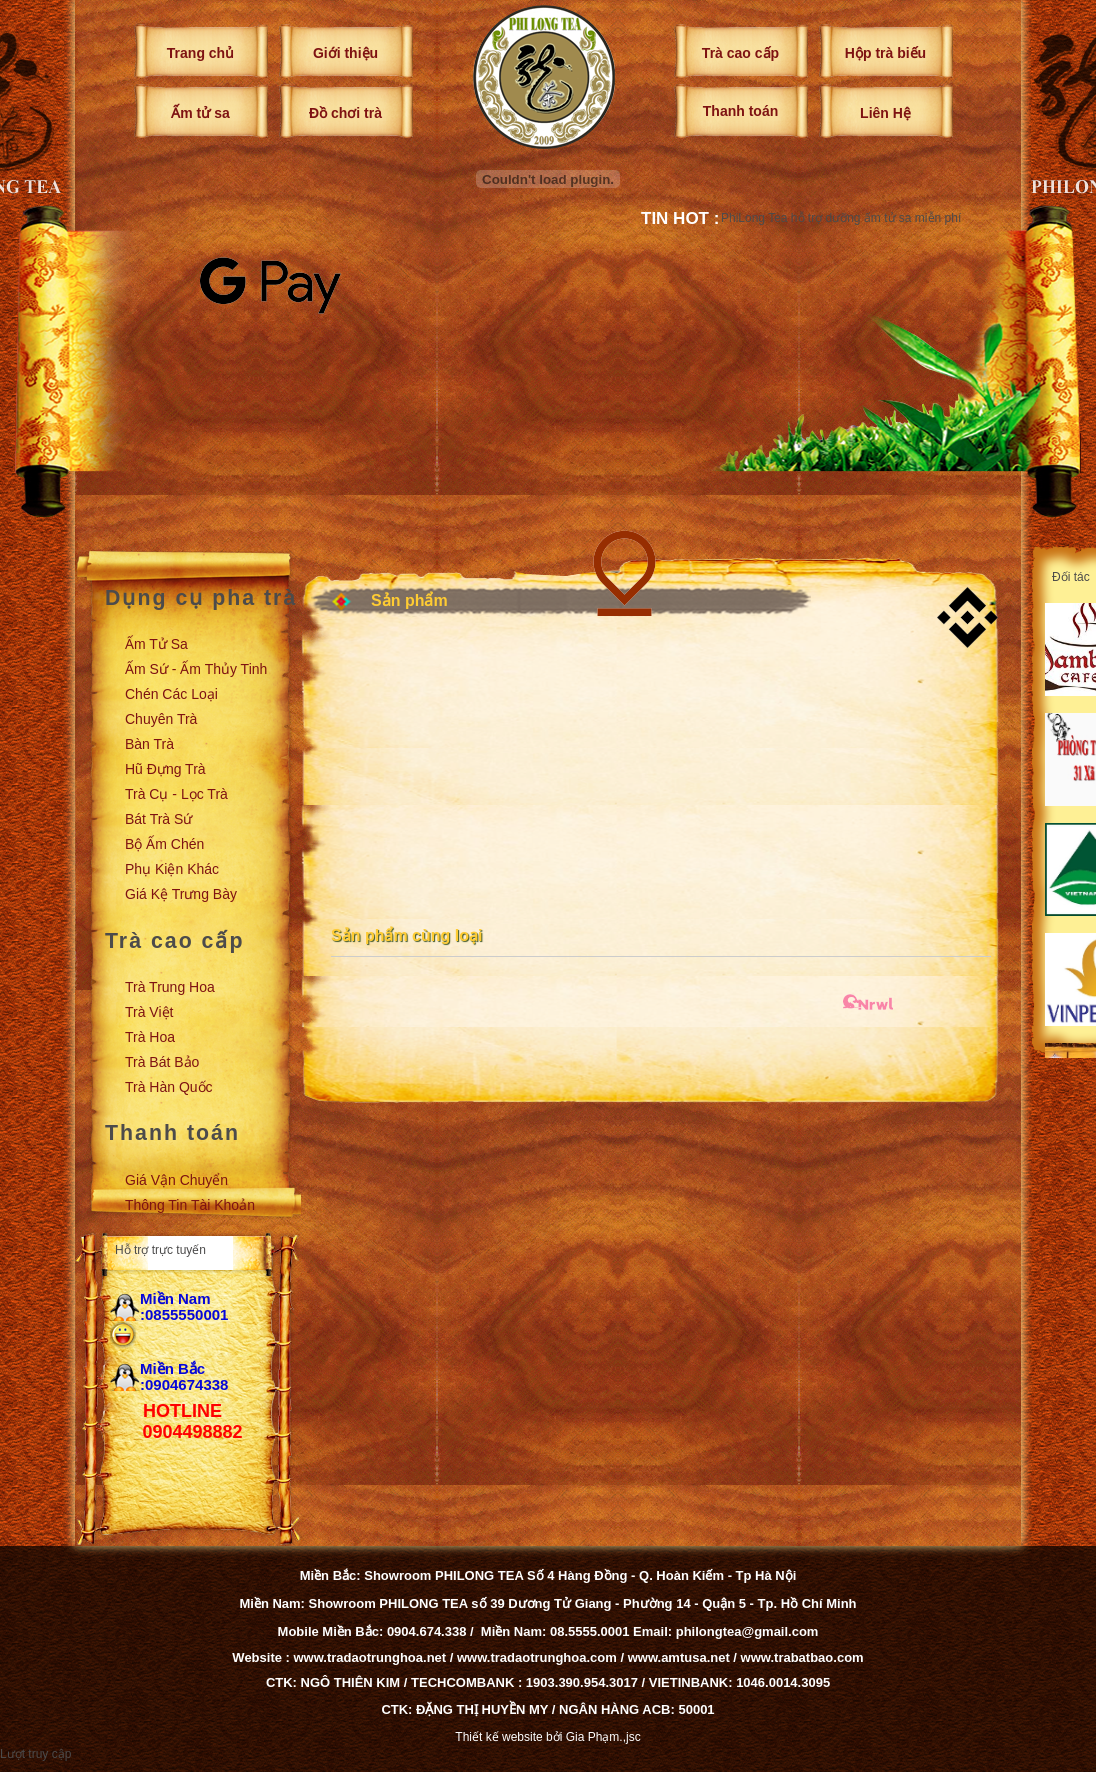 This screenshot has width=1096, height=1772. What do you see at coordinates (868, 1002) in the screenshot?
I see `nrwl company logo` at bounding box center [868, 1002].